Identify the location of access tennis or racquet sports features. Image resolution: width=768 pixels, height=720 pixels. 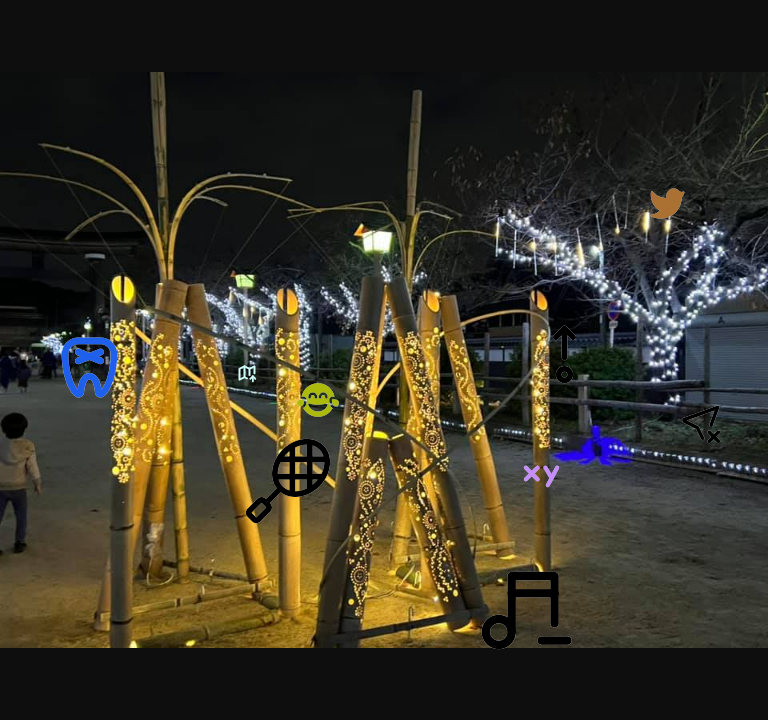
(286, 482).